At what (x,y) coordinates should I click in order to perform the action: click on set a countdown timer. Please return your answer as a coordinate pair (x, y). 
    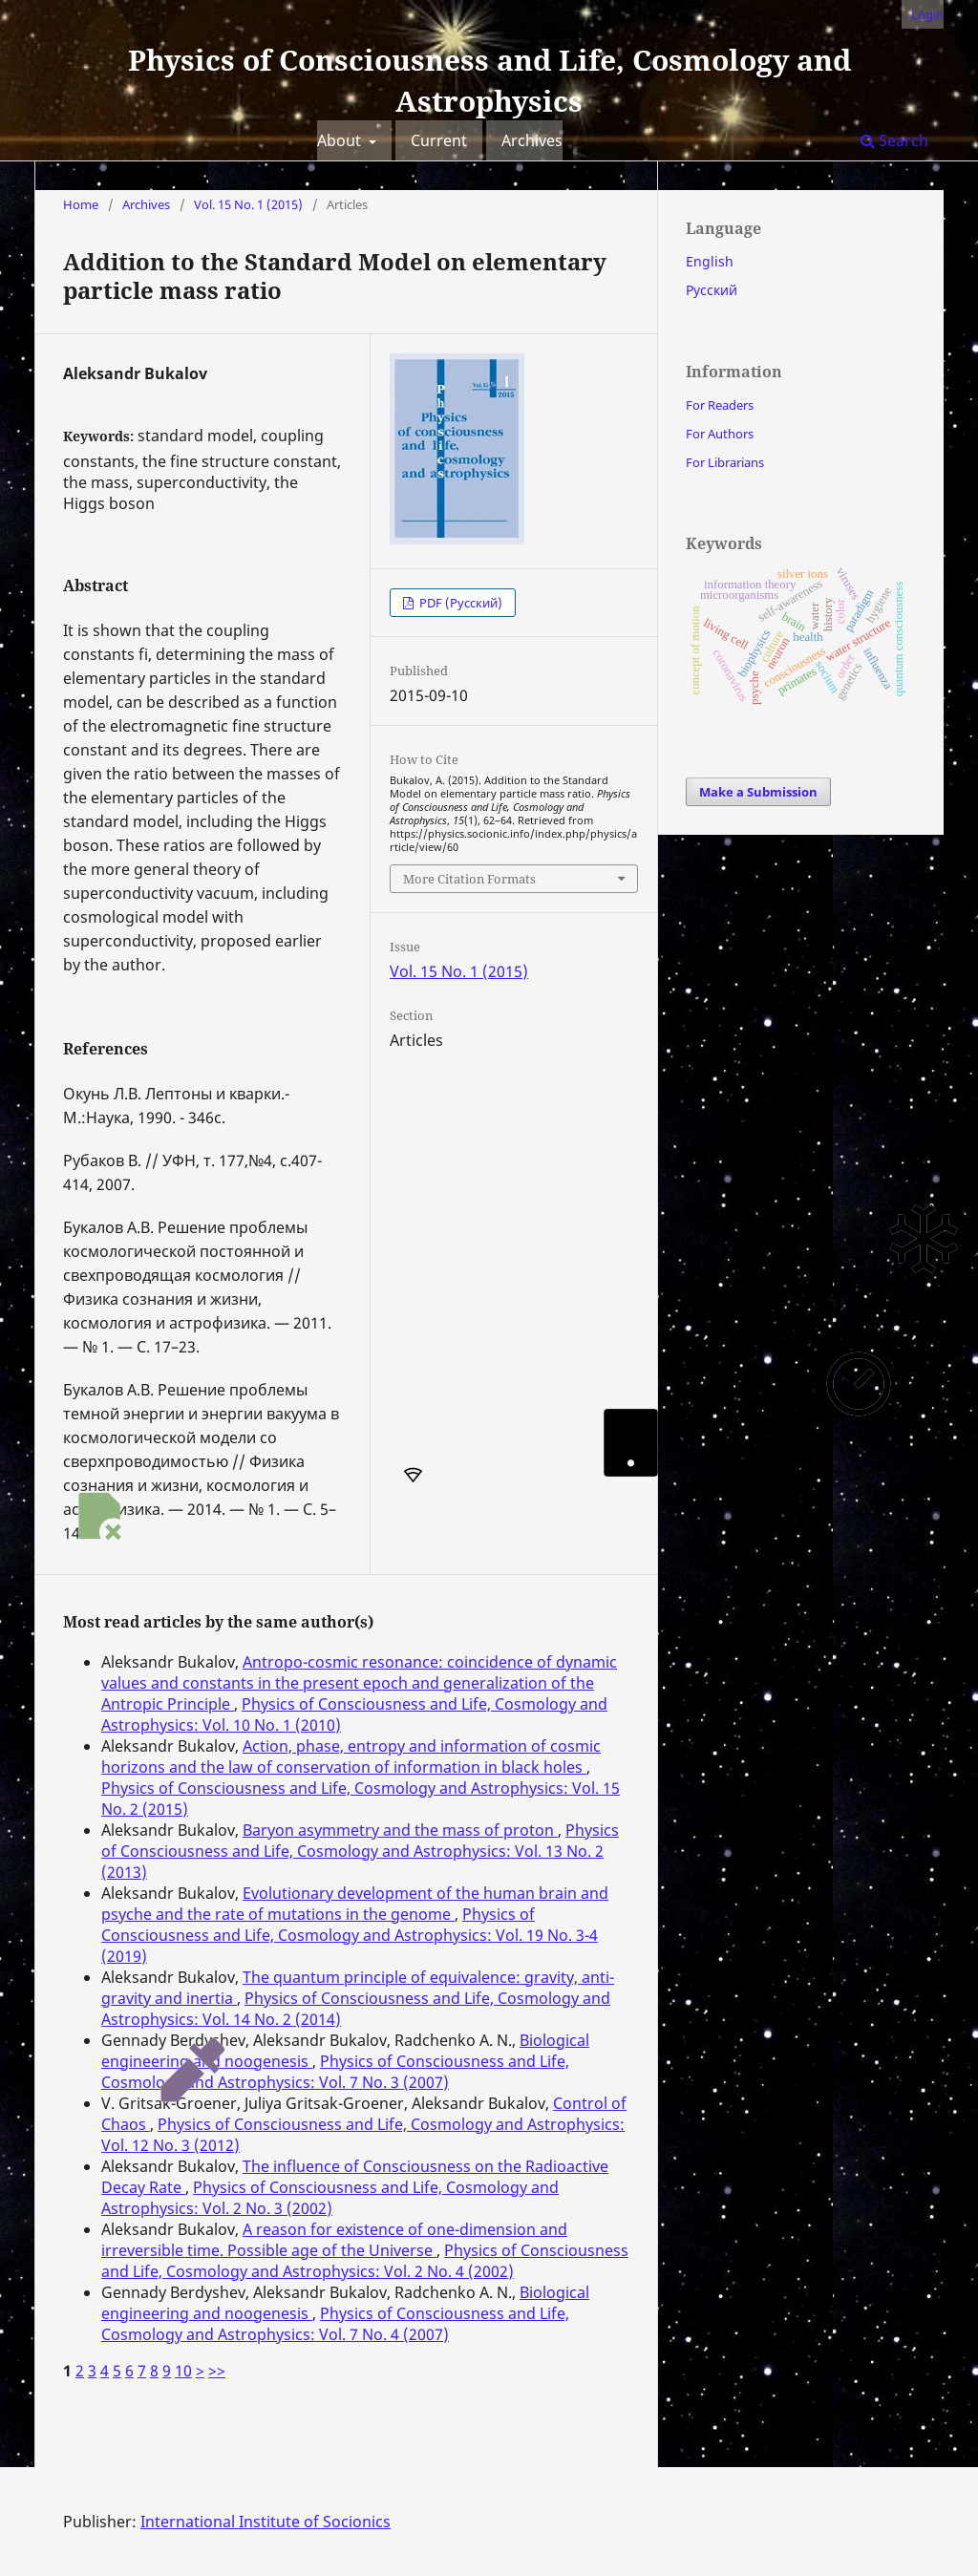
    Looking at the image, I should click on (859, 1384).